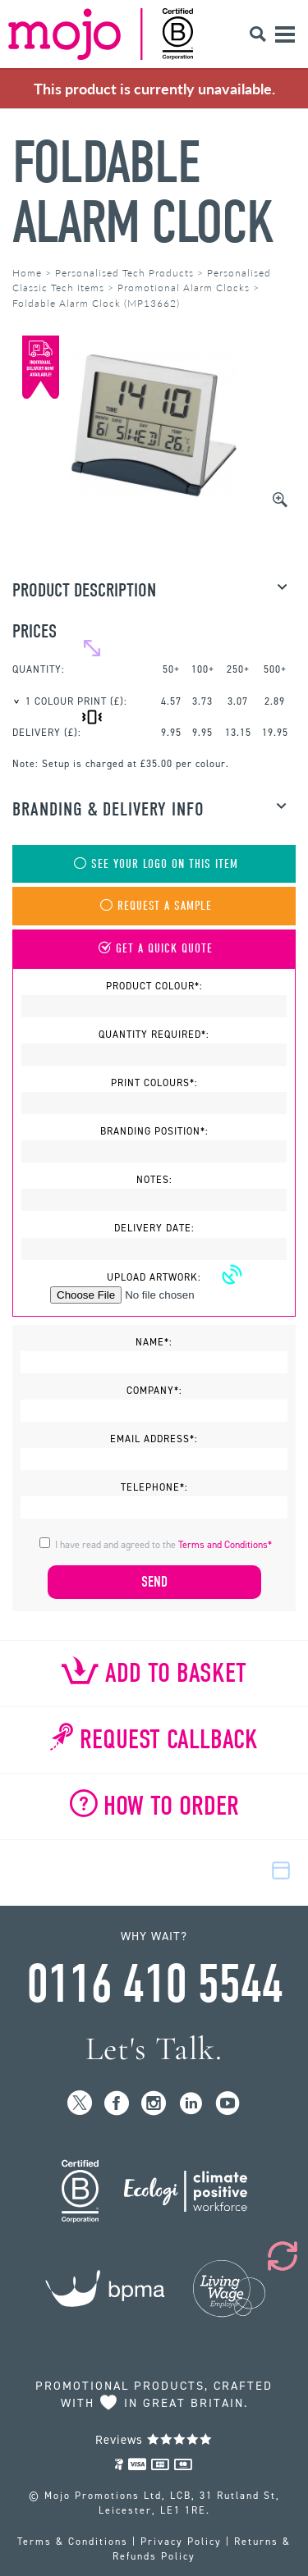  What do you see at coordinates (232, 1274) in the screenshot?
I see `access satellite or broadcast settings` at bounding box center [232, 1274].